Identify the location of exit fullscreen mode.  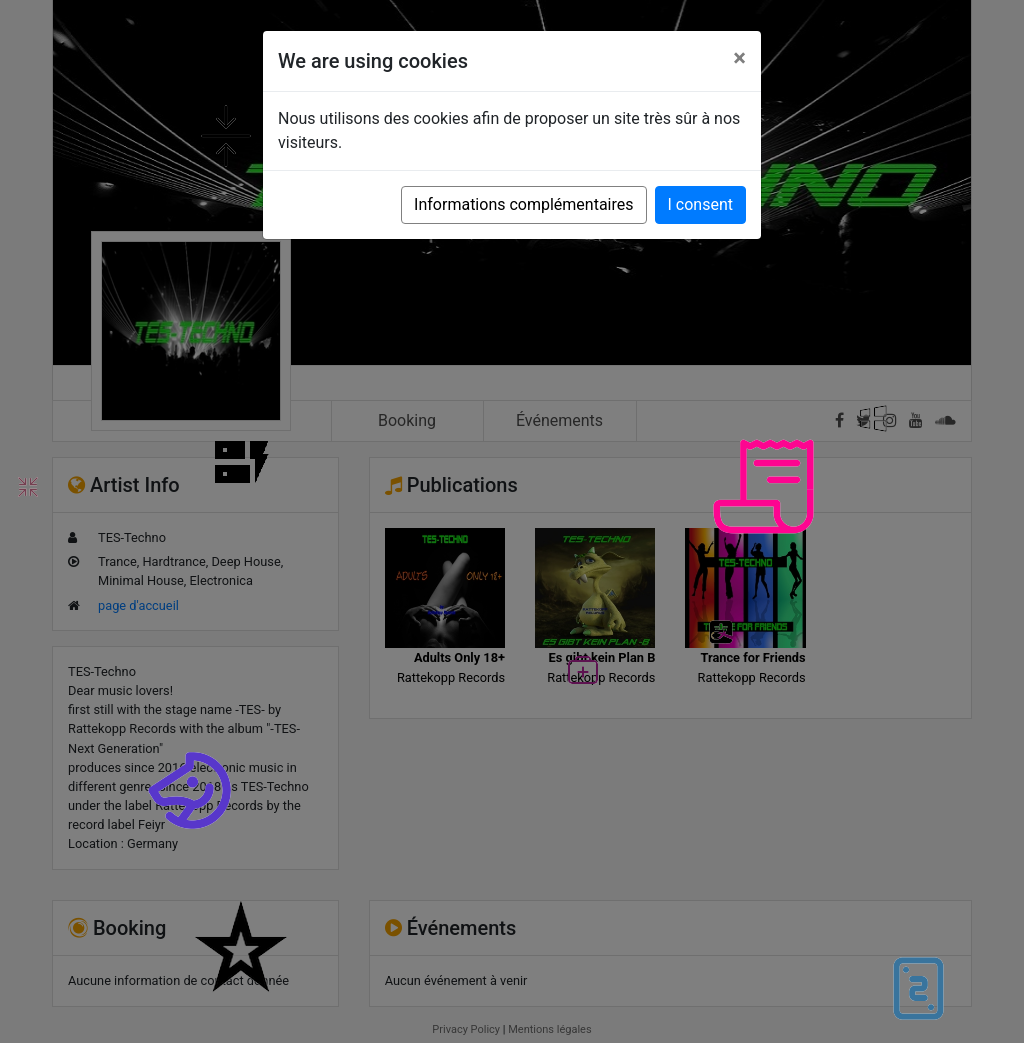
(28, 487).